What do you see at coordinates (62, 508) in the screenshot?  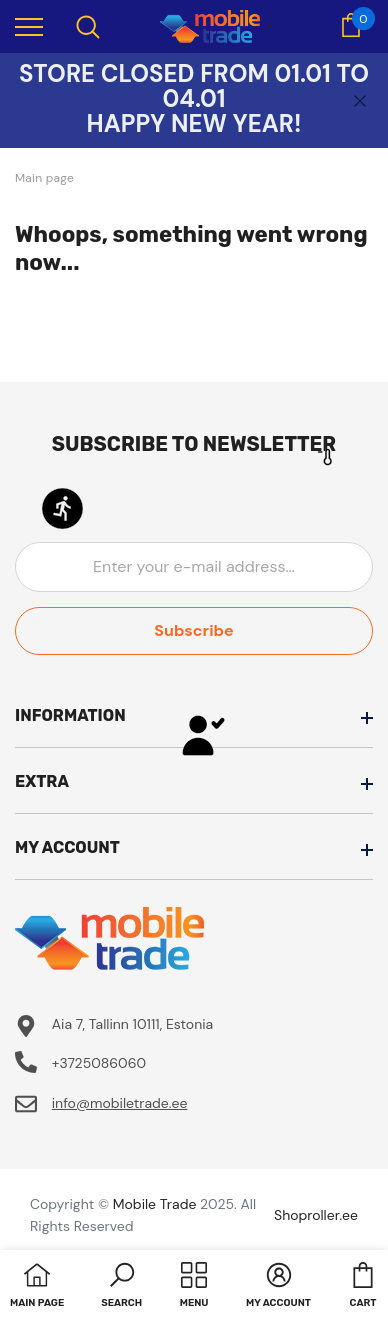 I see `access running or fitness tracking features` at bounding box center [62, 508].